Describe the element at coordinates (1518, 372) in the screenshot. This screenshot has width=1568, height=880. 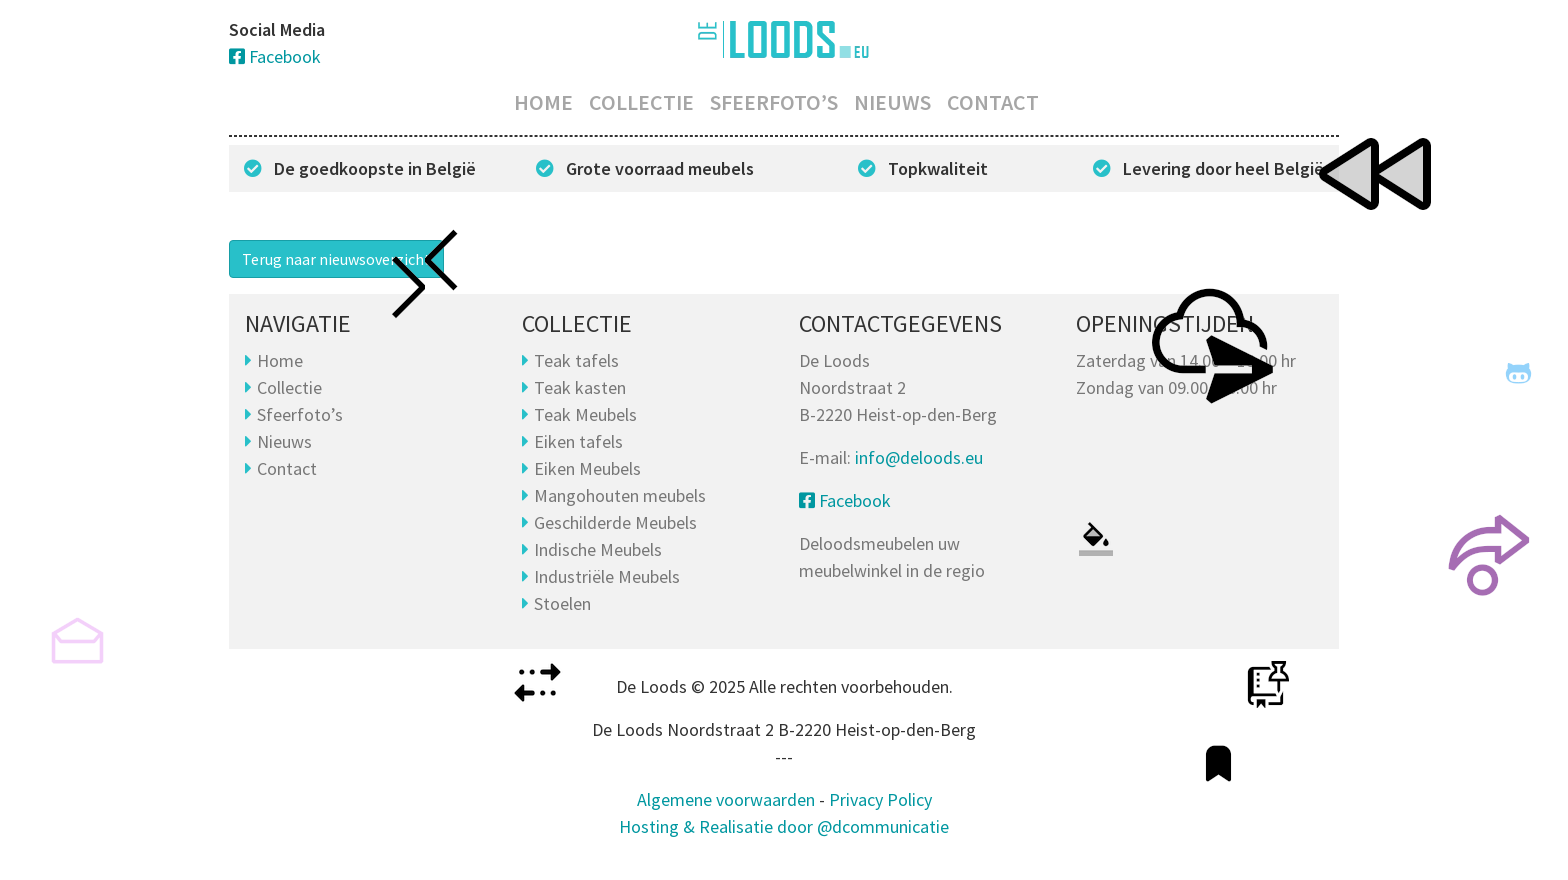
I see `access GitHub integration or repository` at that location.